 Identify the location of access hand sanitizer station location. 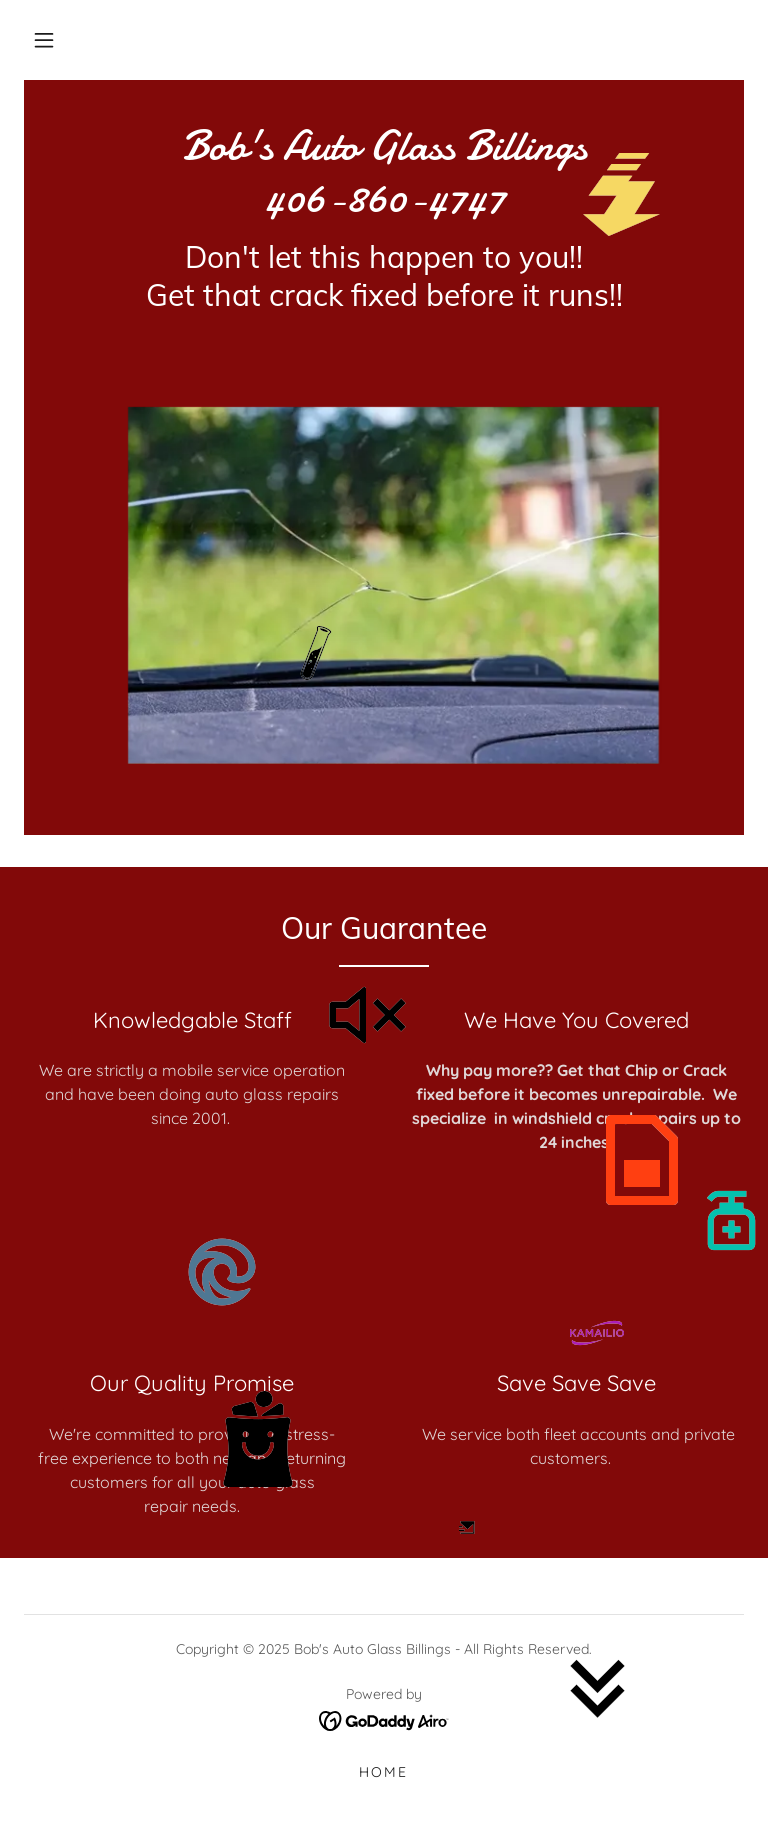
(731, 1220).